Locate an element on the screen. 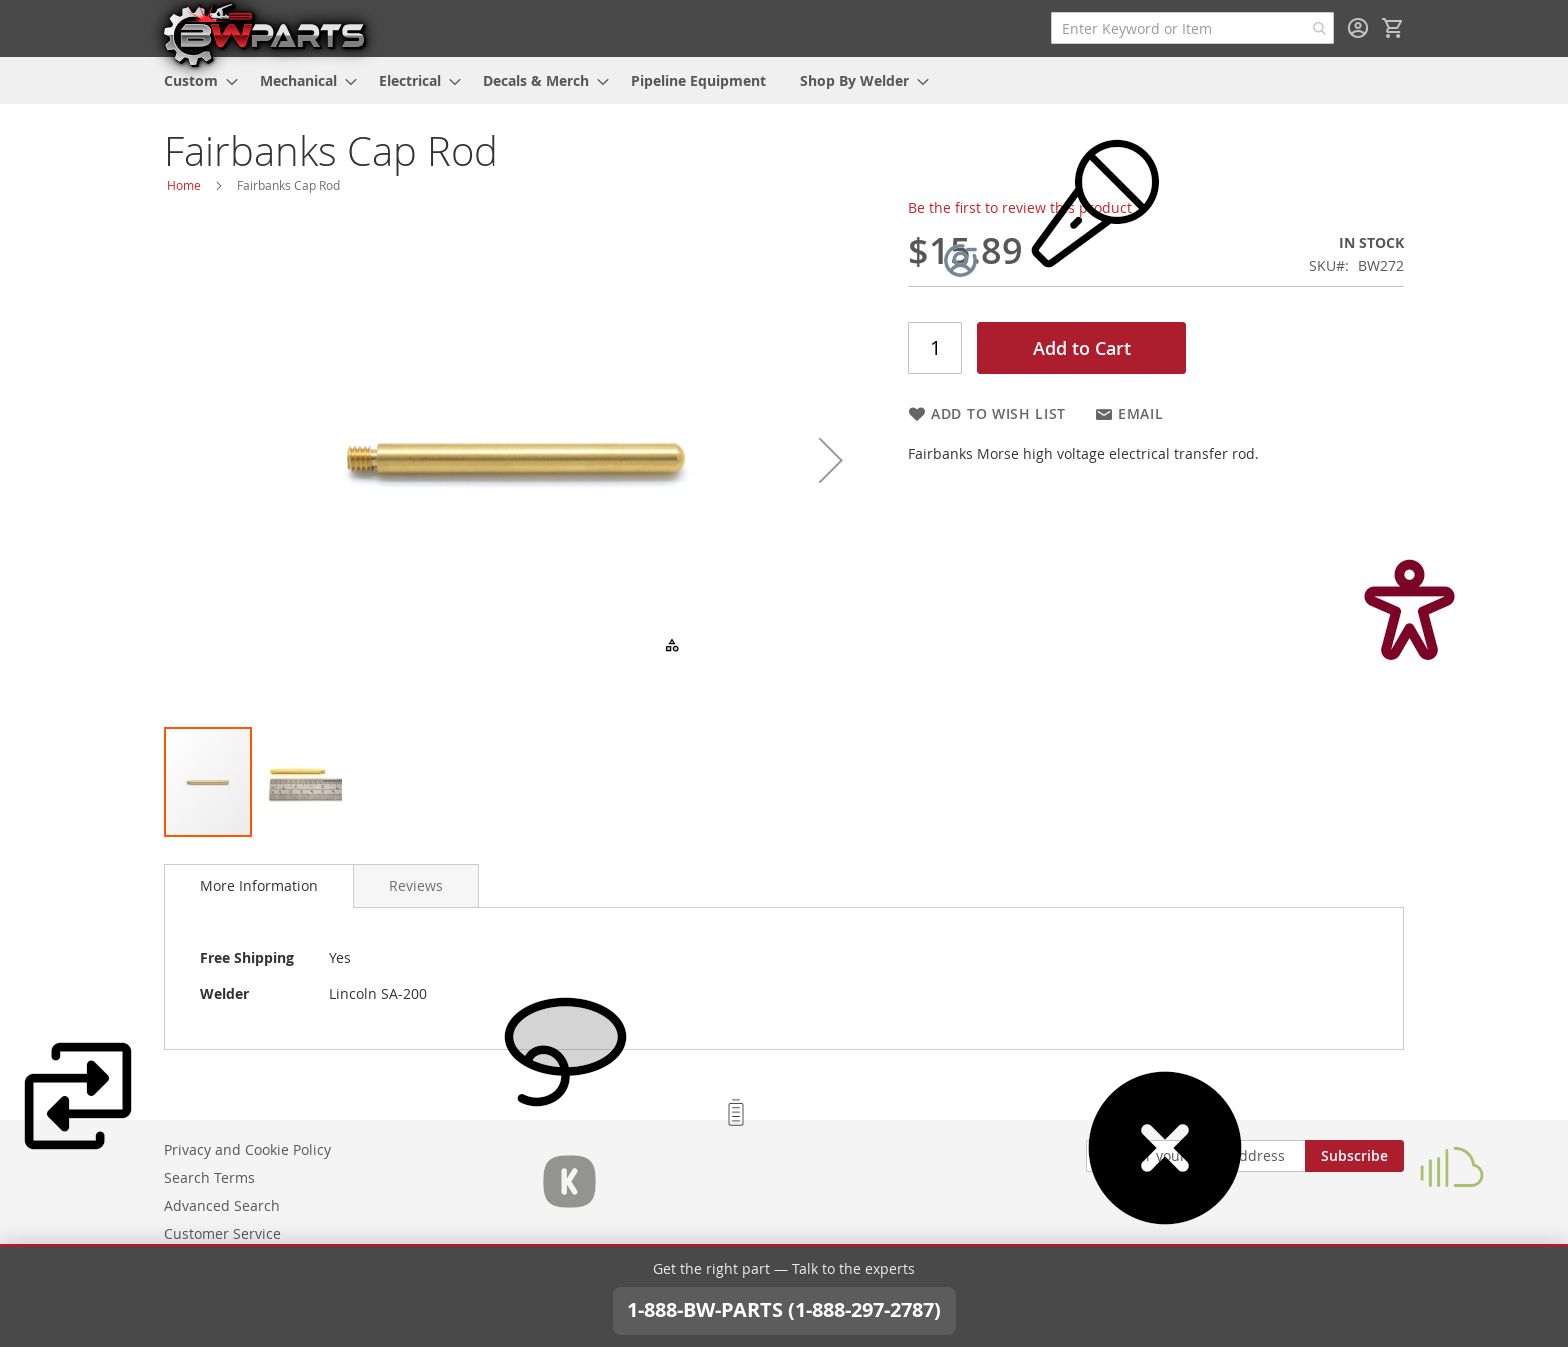  access voice recording or audio input is located at coordinates (1093, 206).